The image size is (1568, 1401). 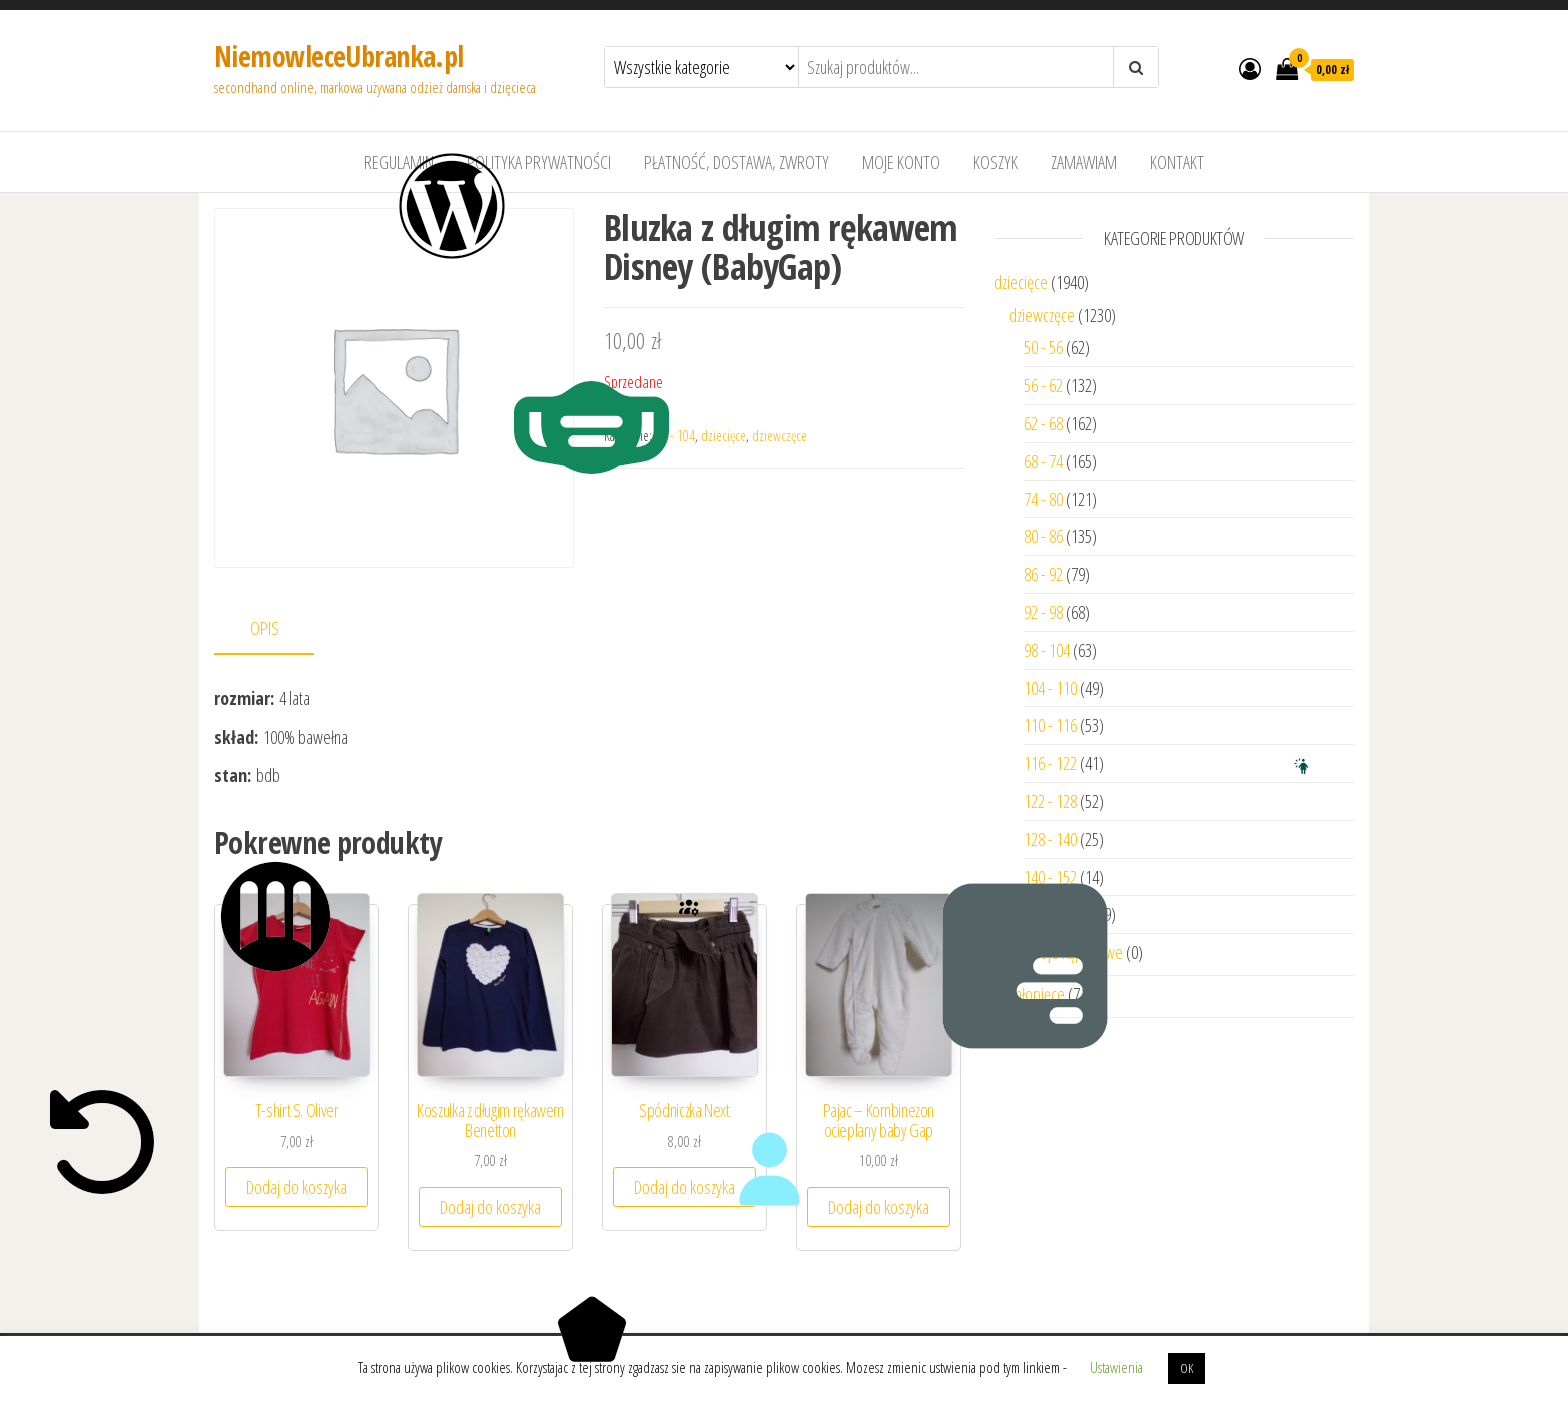 What do you see at coordinates (102, 1142) in the screenshot?
I see `undo last action` at bounding box center [102, 1142].